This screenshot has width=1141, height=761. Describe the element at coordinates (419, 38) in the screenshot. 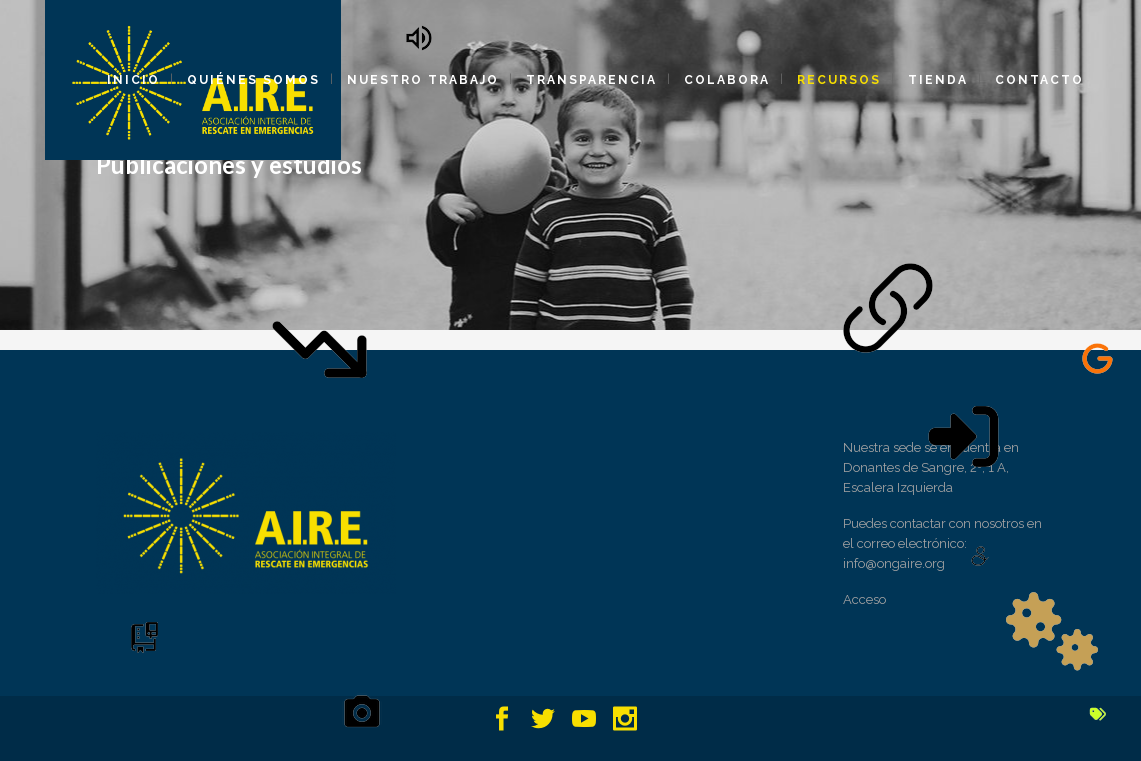

I see `increase or unmute audio volume` at that location.